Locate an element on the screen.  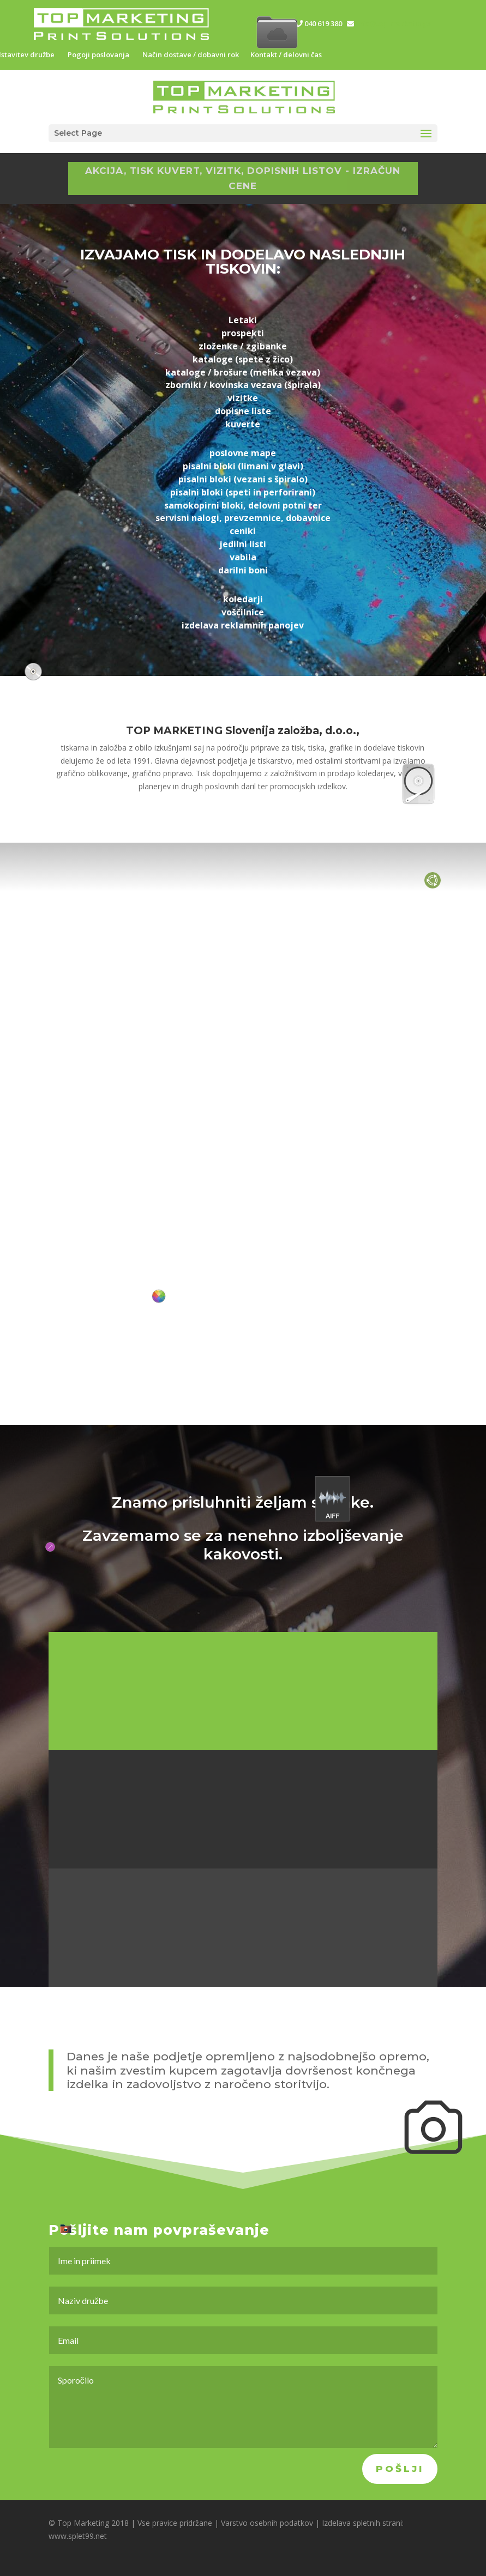
an AIFF audio file in GarageBand or Logic Pro is located at coordinates (332, 1499).